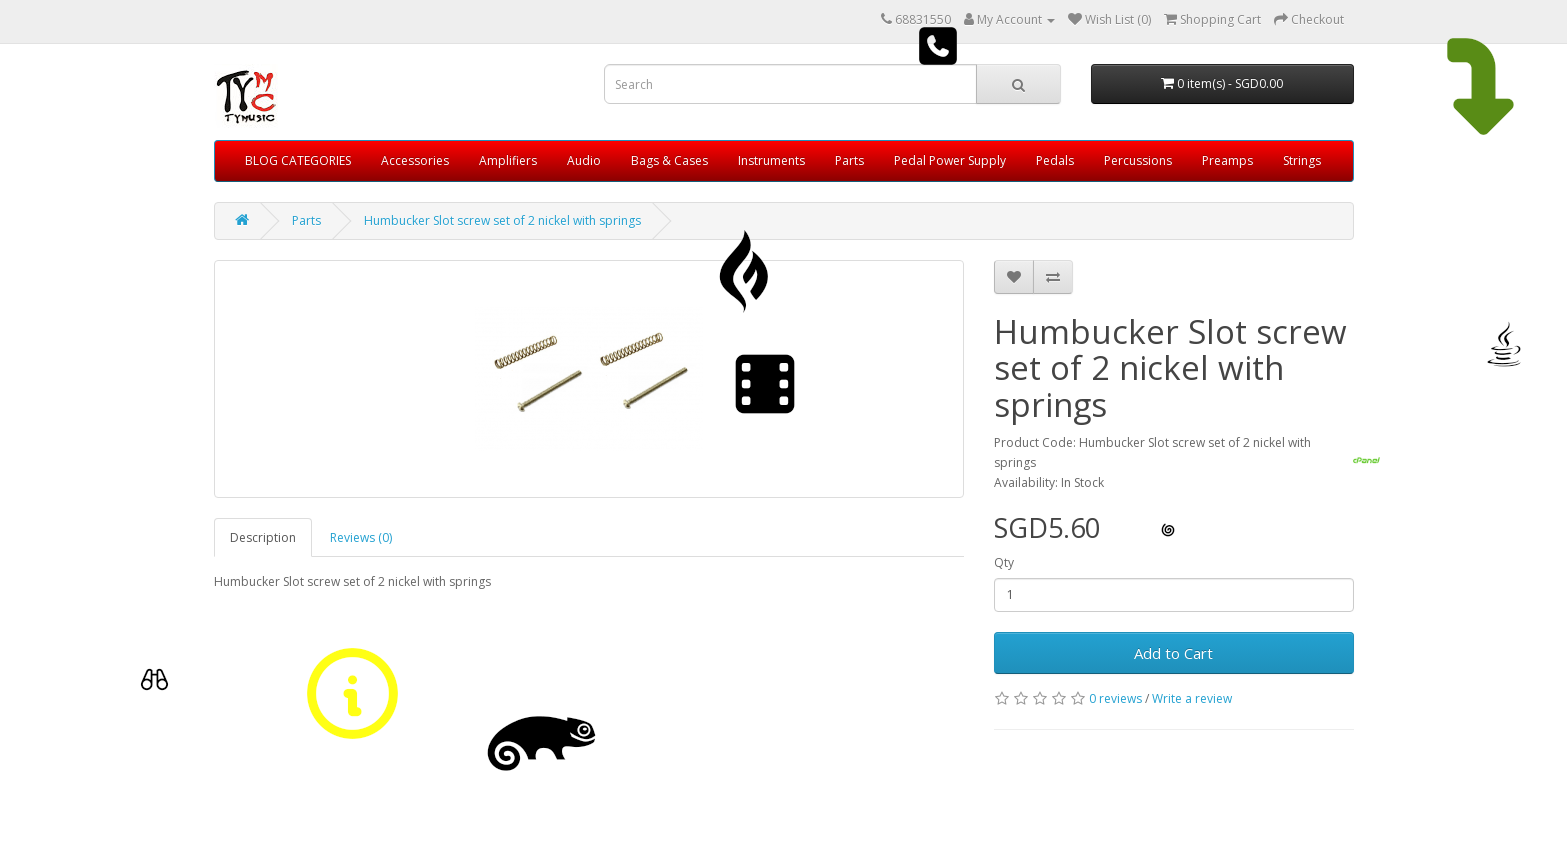  What do you see at coordinates (938, 46) in the screenshot?
I see `tap to make a phone call` at bounding box center [938, 46].